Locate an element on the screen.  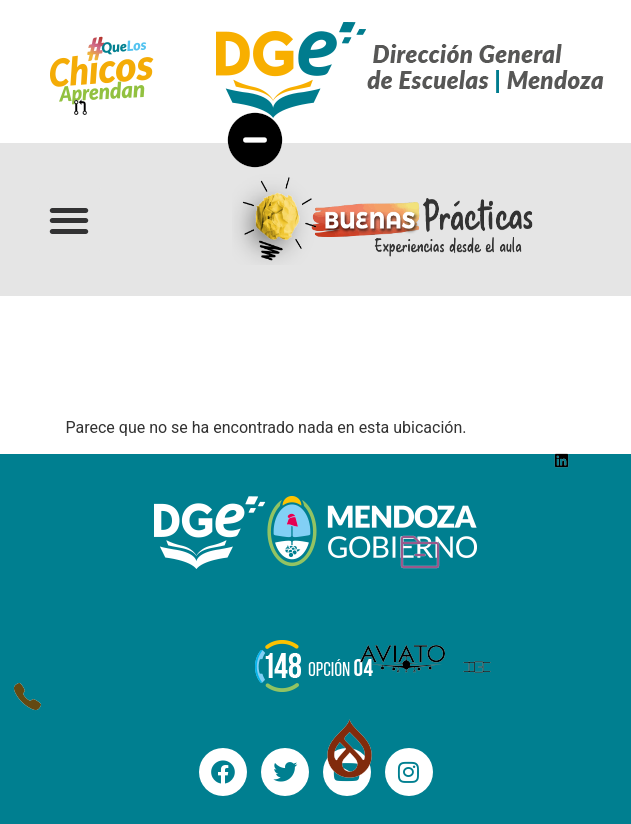
remove an item from a list is located at coordinates (255, 140).